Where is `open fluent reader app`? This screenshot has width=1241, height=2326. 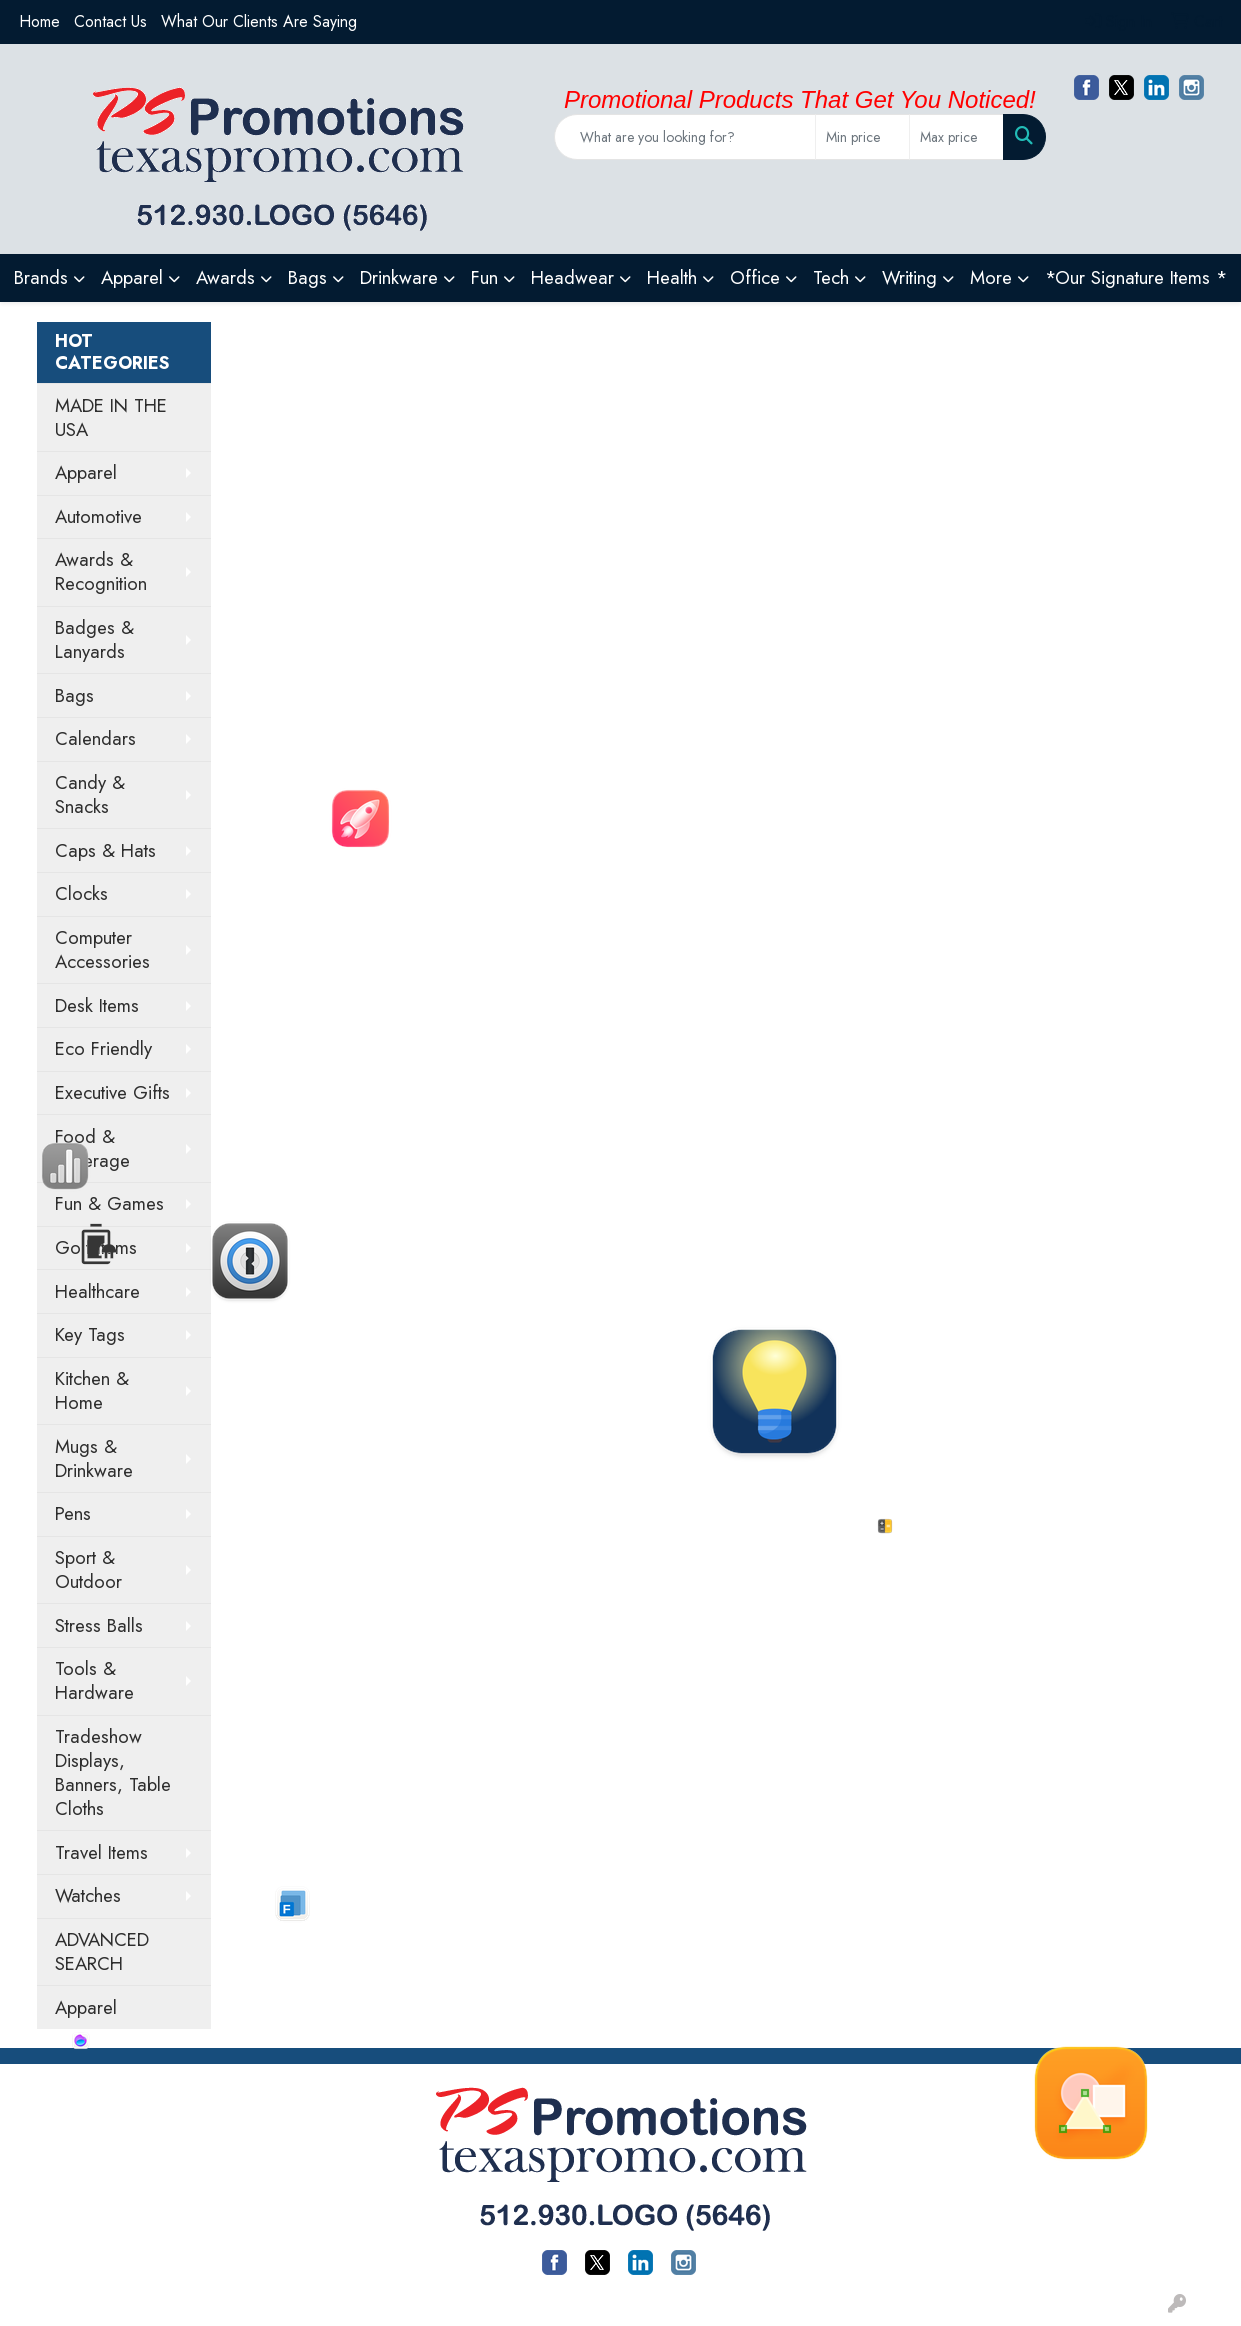 open fluent reader app is located at coordinates (292, 1903).